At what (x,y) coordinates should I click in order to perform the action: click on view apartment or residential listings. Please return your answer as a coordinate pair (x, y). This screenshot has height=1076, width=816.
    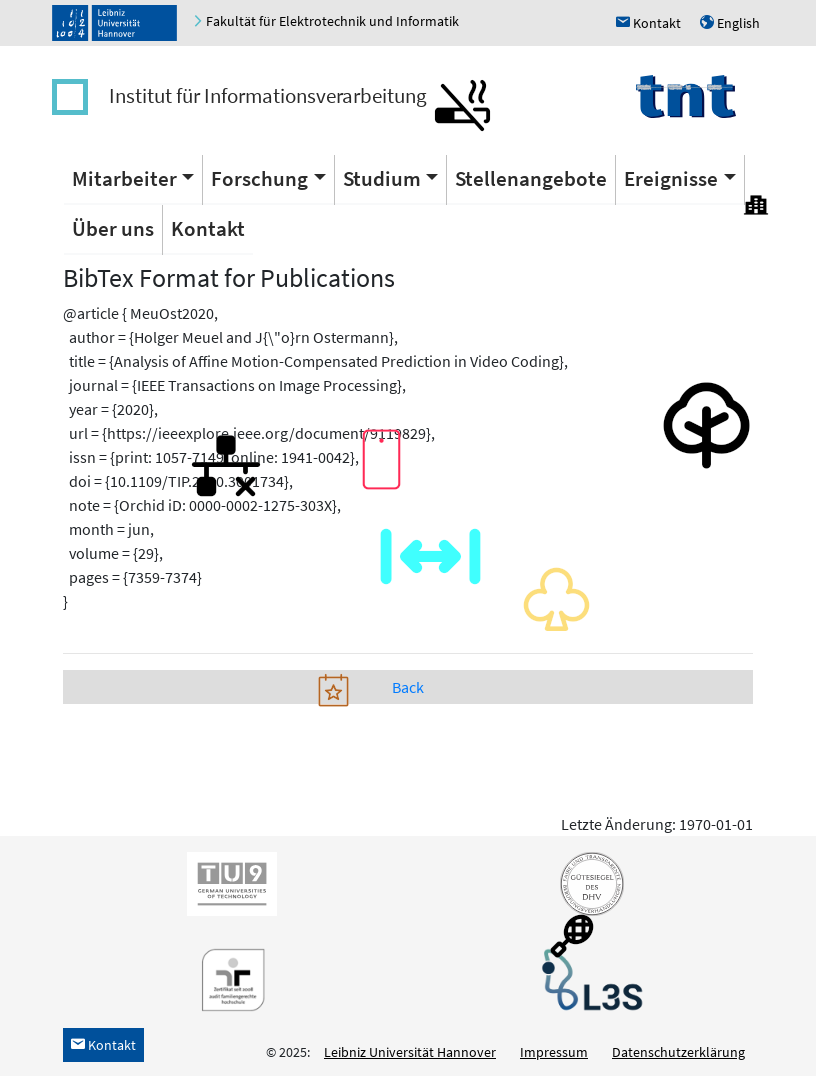
    Looking at the image, I should click on (756, 205).